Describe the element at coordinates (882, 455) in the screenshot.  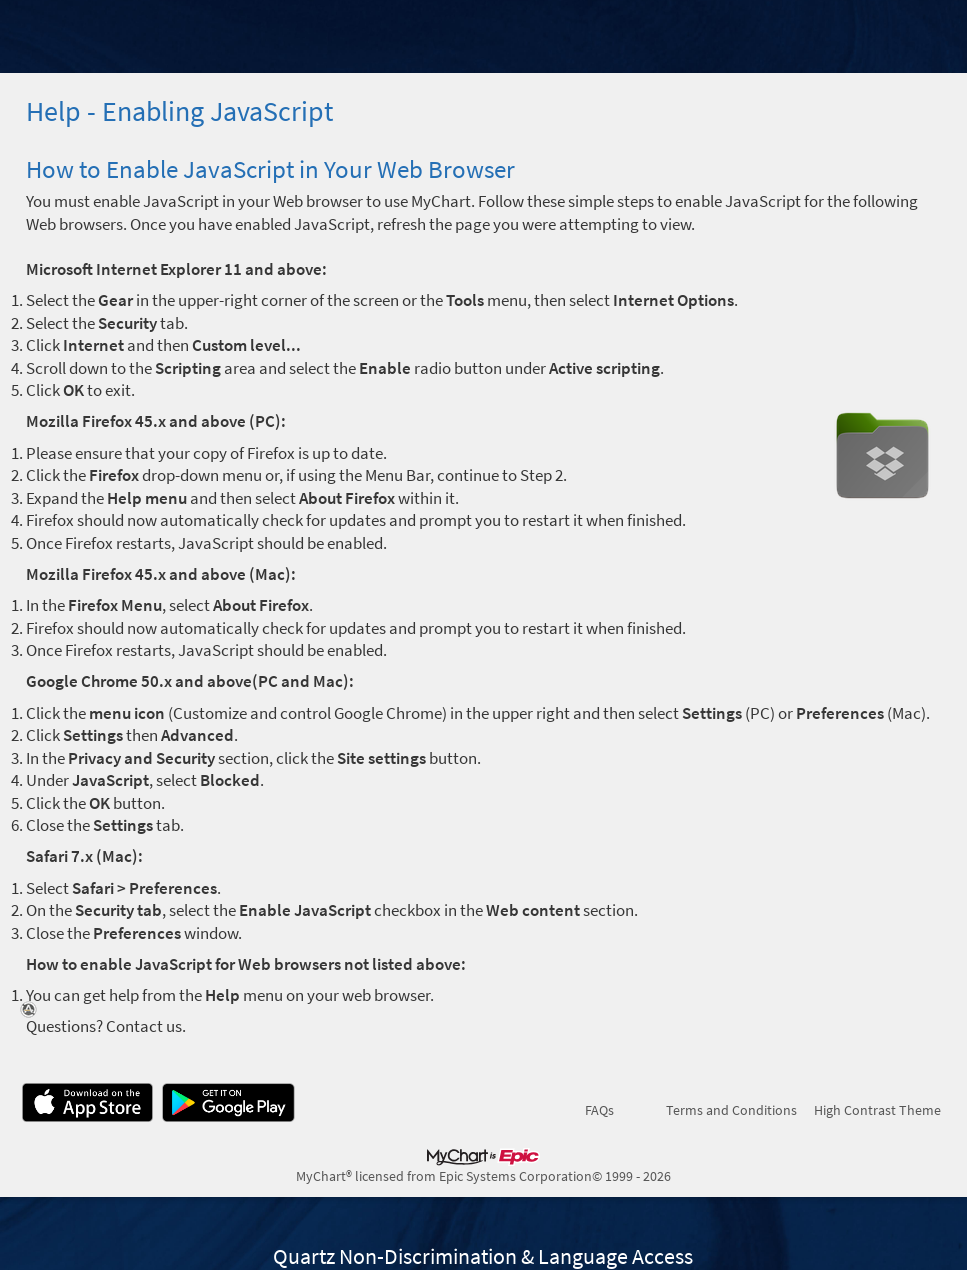
I see `open your dropbox synced folder` at that location.